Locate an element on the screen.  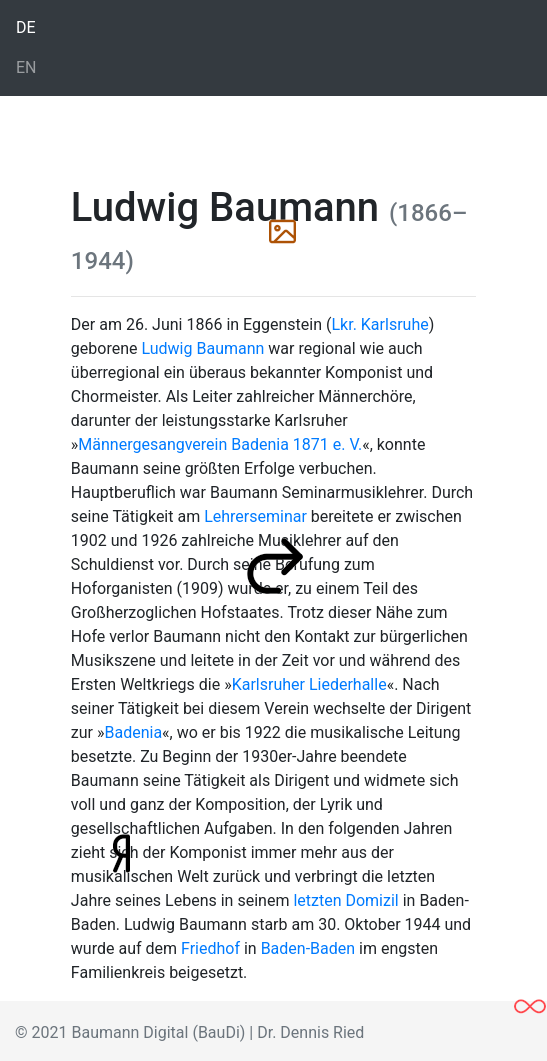
open yandex app or services is located at coordinates (121, 853).